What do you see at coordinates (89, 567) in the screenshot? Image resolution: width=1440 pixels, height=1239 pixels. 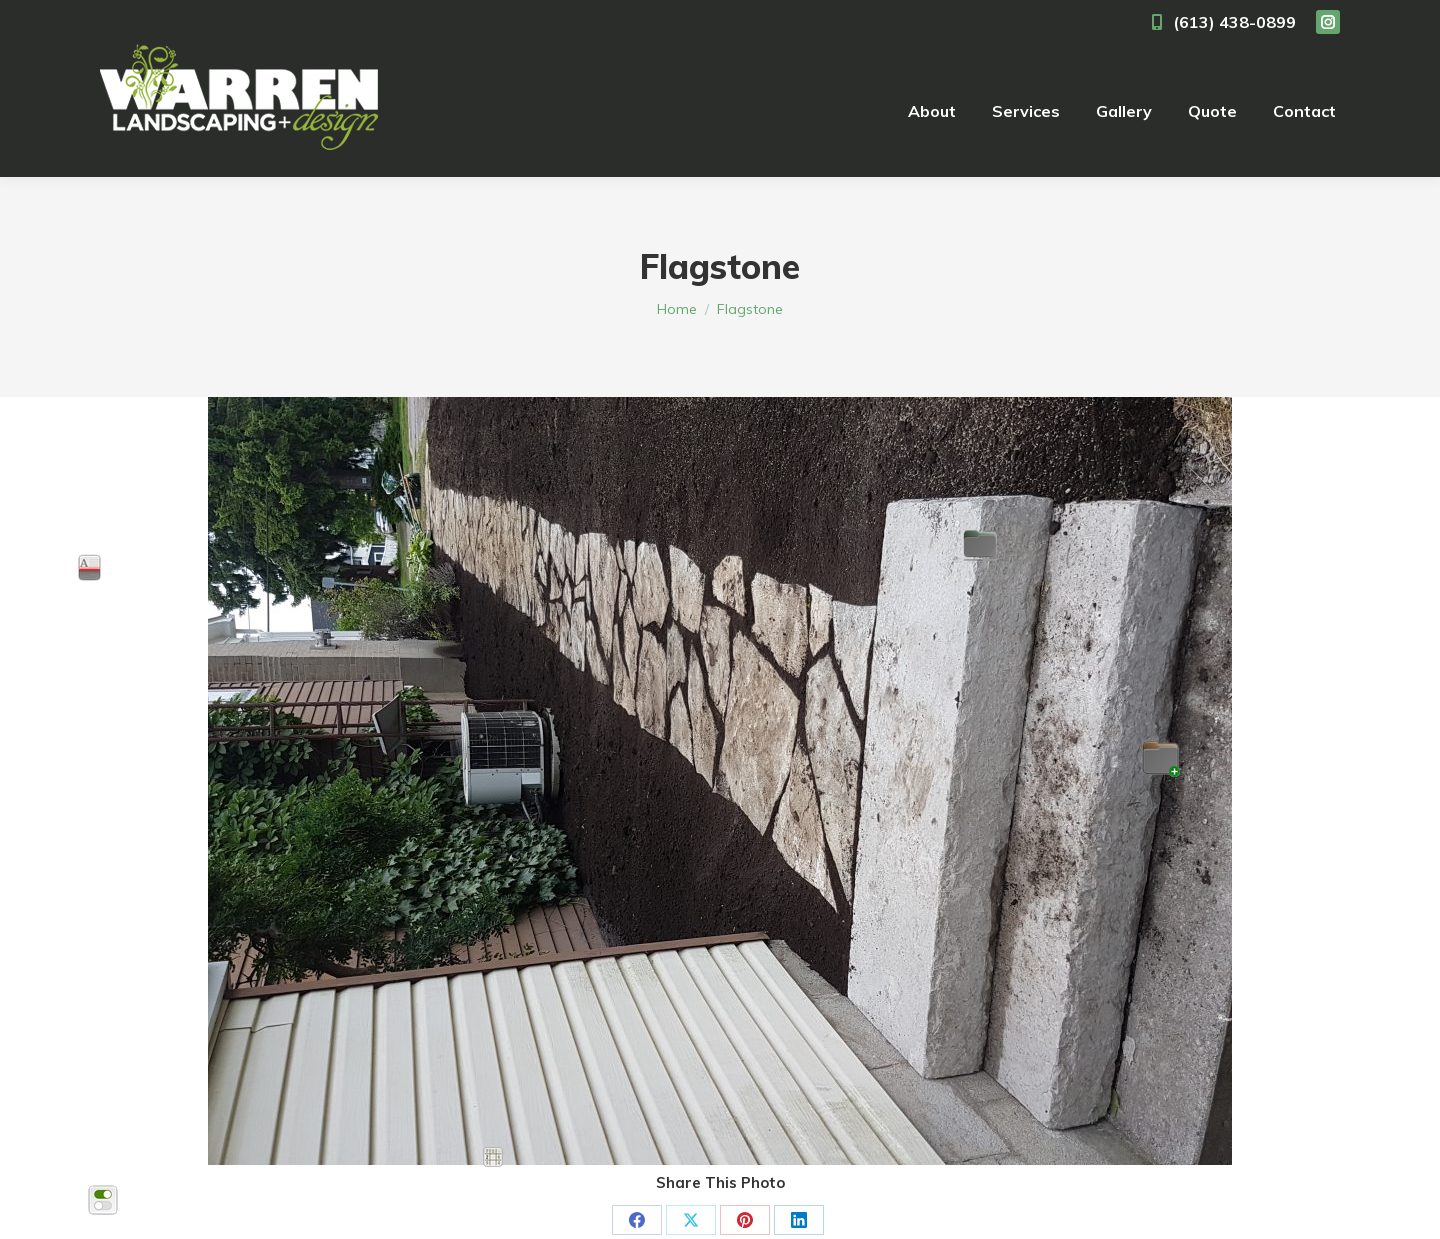 I see `open document scanner application` at bounding box center [89, 567].